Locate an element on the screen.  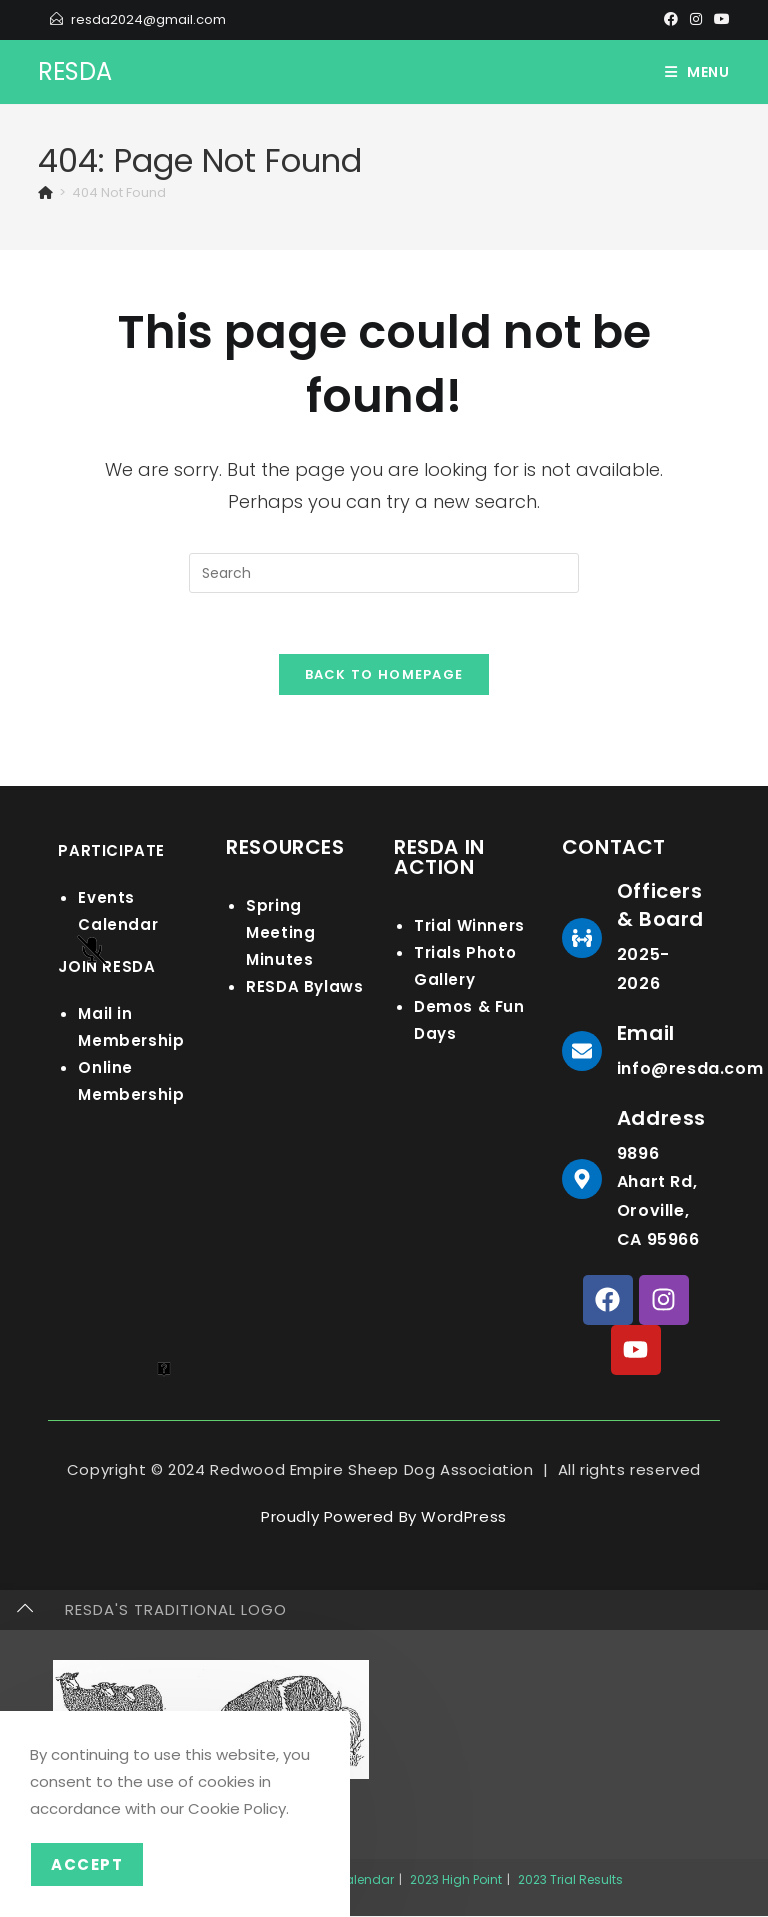
access live help or support chat is located at coordinates (164, 1369).